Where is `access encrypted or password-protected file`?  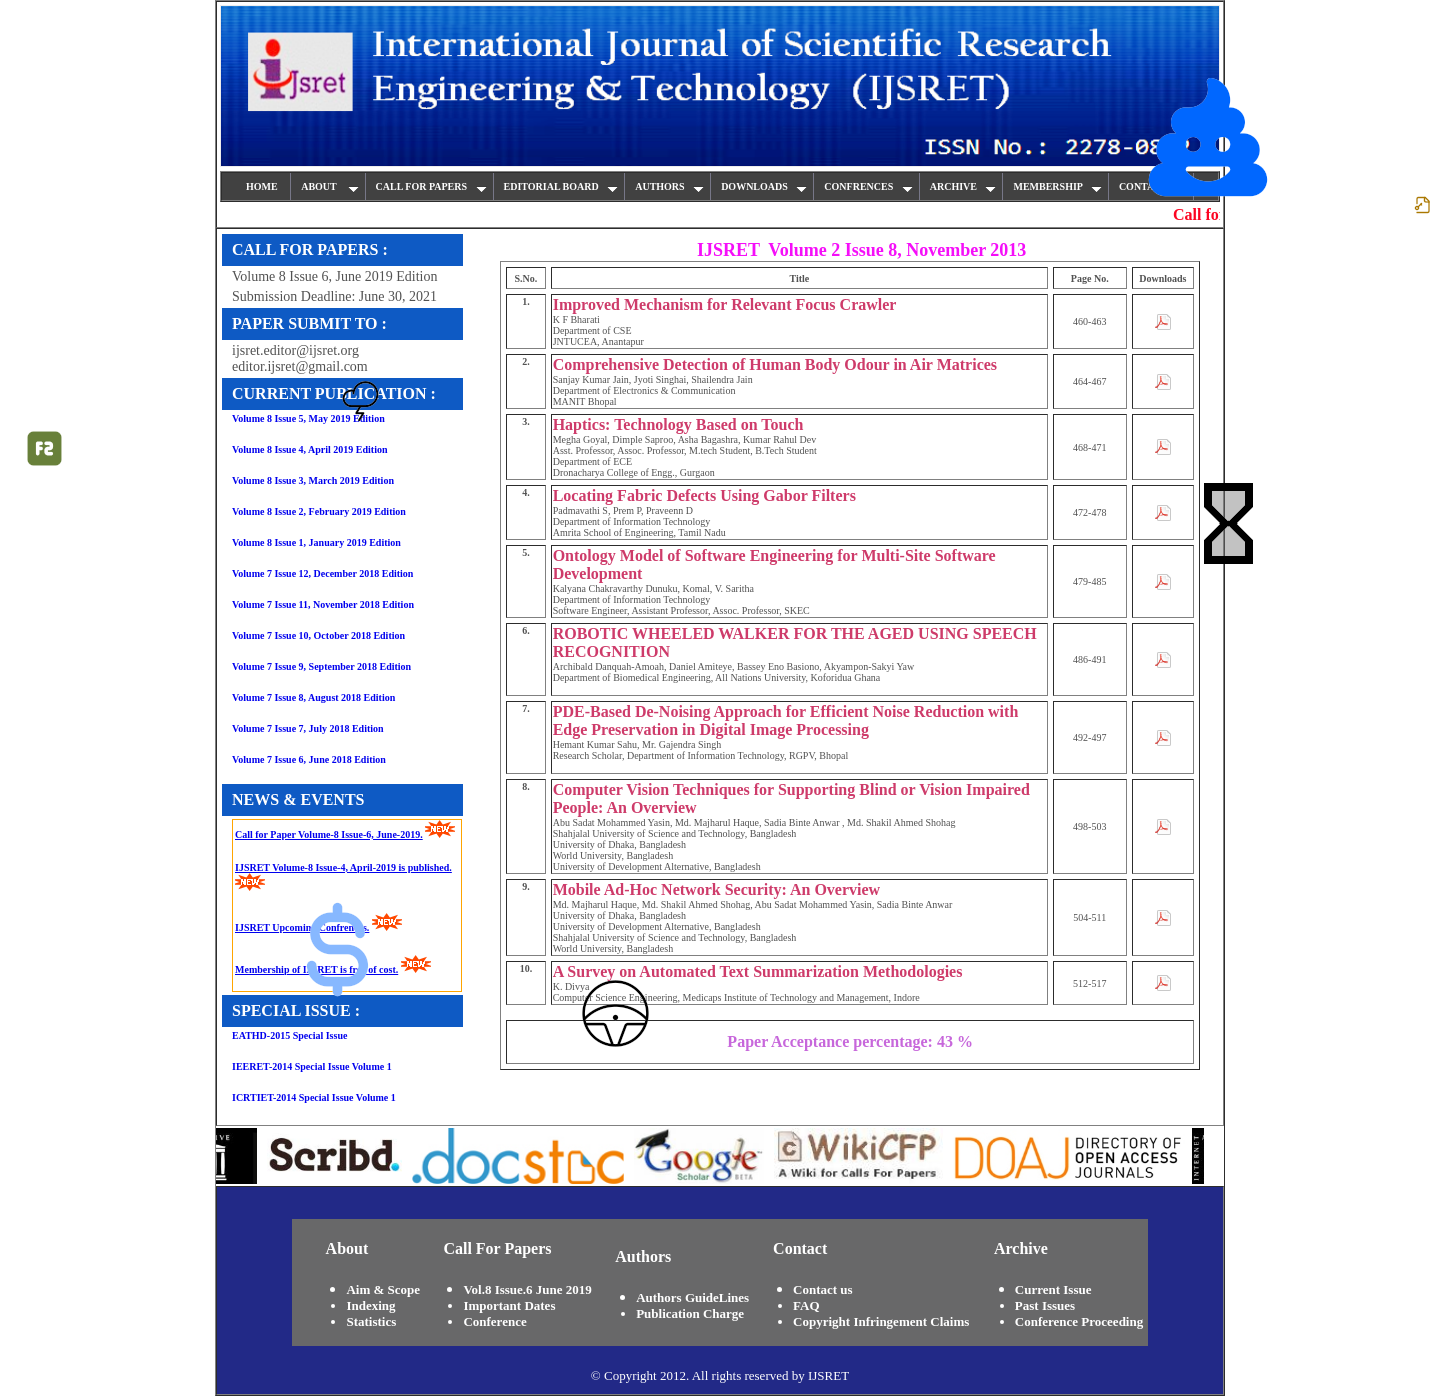
access encrypted or password-protected file is located at coordinates (1423, 205).